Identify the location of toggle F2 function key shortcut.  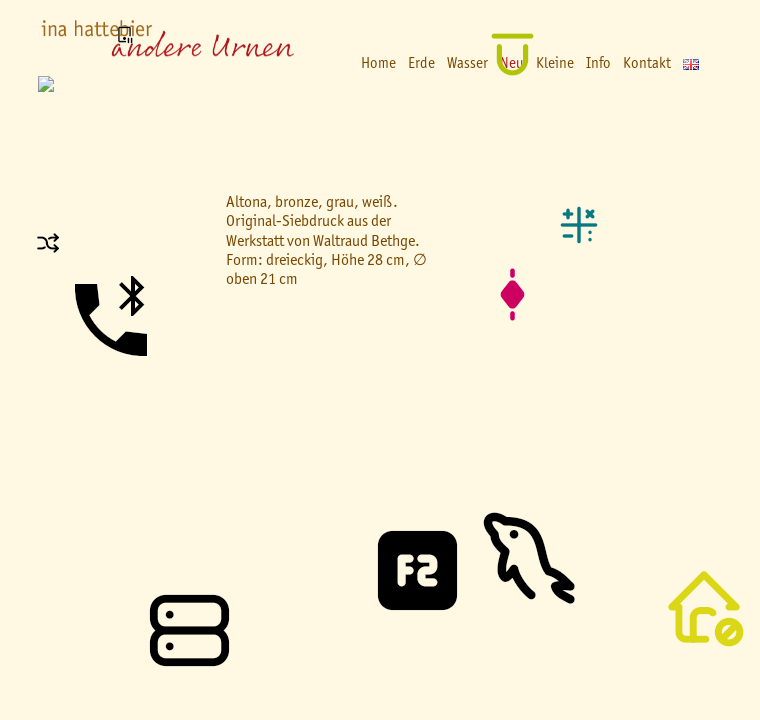
(417, 570).